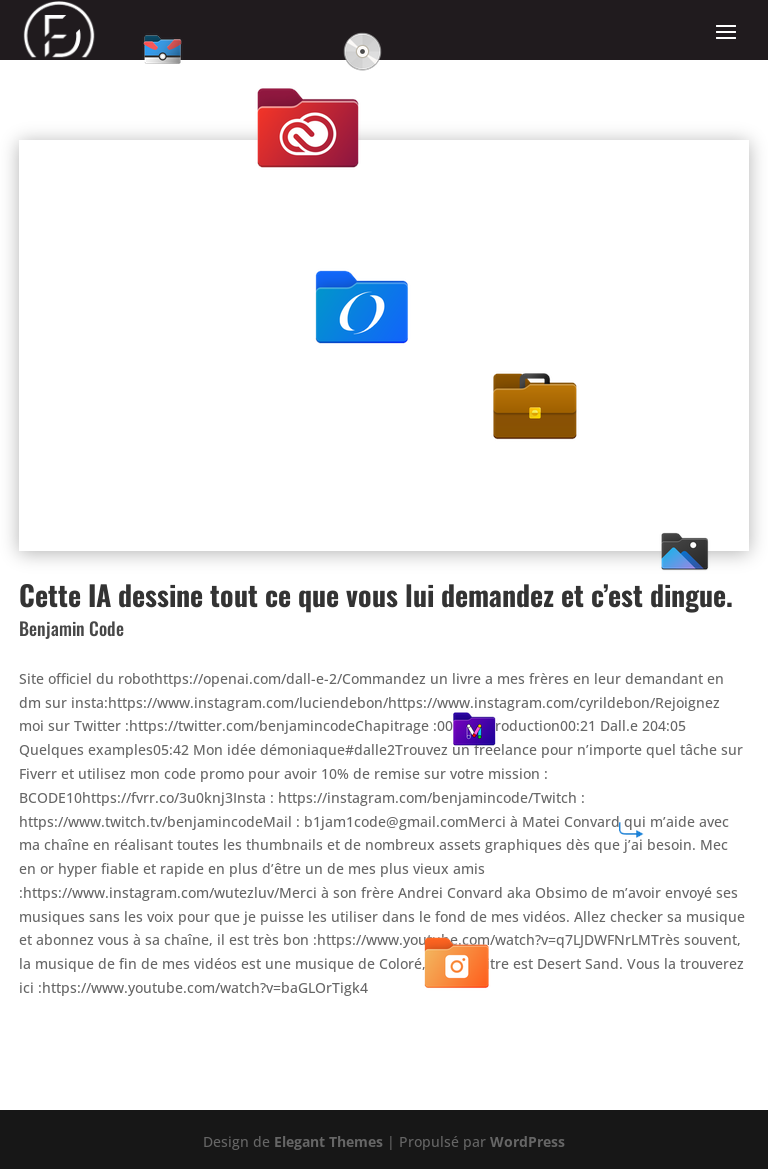 The height and width of the screenshot is (1169, 768). What do you see at coordinates (307, 130) in the screenshot?
I see `open adobe creative cloud files folder` at bounding box center [307, 130].